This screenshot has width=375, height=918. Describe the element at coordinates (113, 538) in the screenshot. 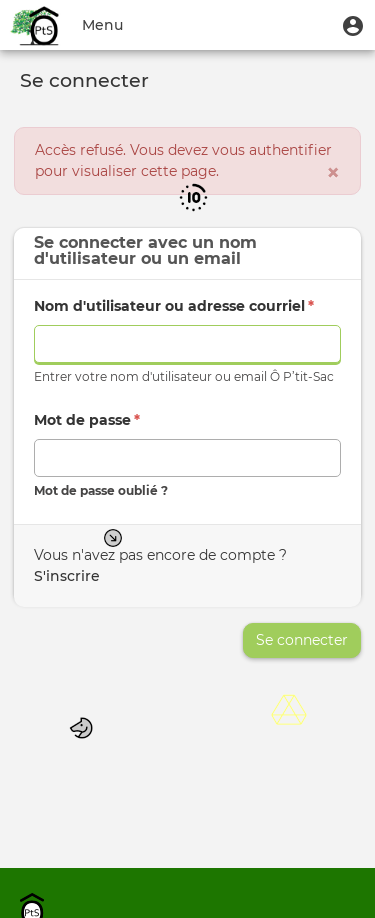

I see `navigate to the next item or section` at that location.